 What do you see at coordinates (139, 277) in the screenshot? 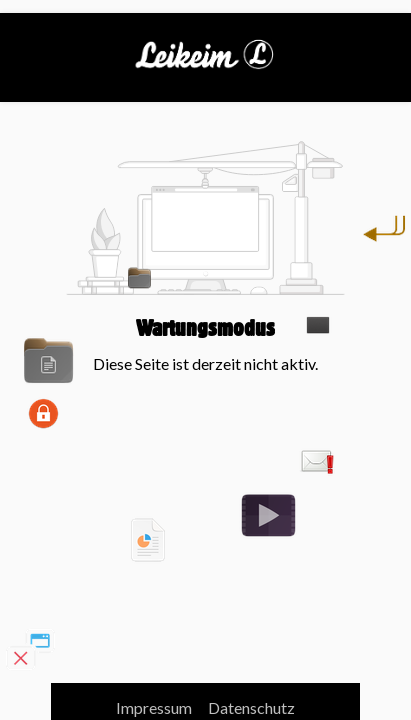
I see `indicates an open or expanded folder` at bounding box center [139, 277].